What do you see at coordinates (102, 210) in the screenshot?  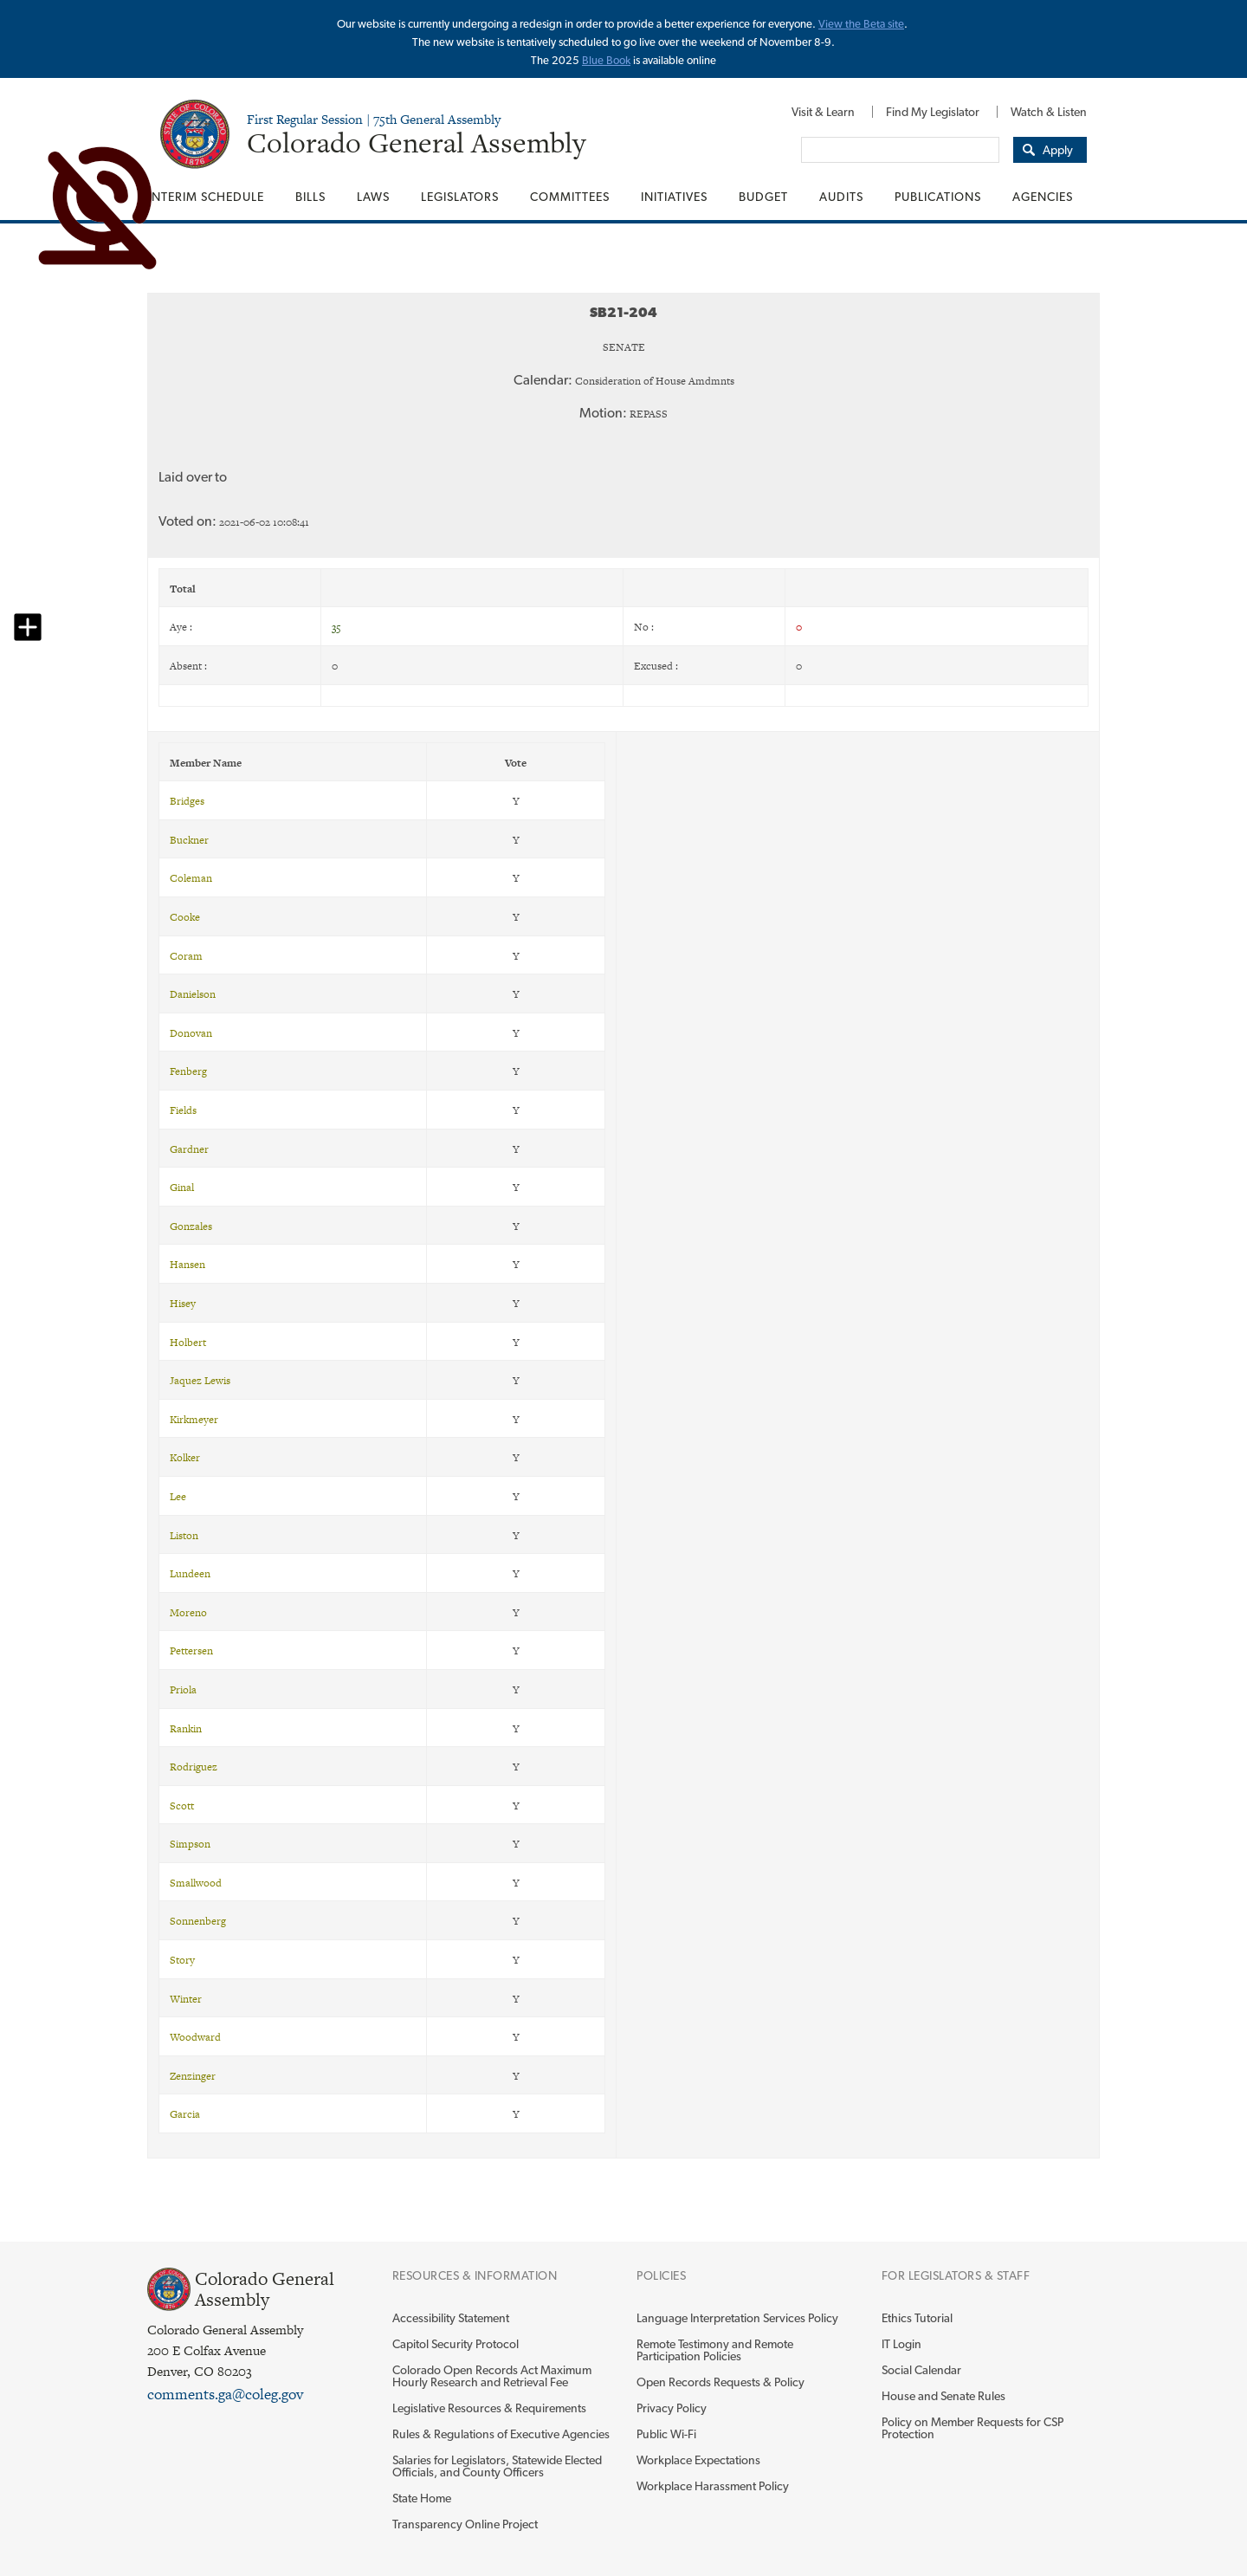 I see `webcam is disabled or turned off` at bounding box center [102, 210].